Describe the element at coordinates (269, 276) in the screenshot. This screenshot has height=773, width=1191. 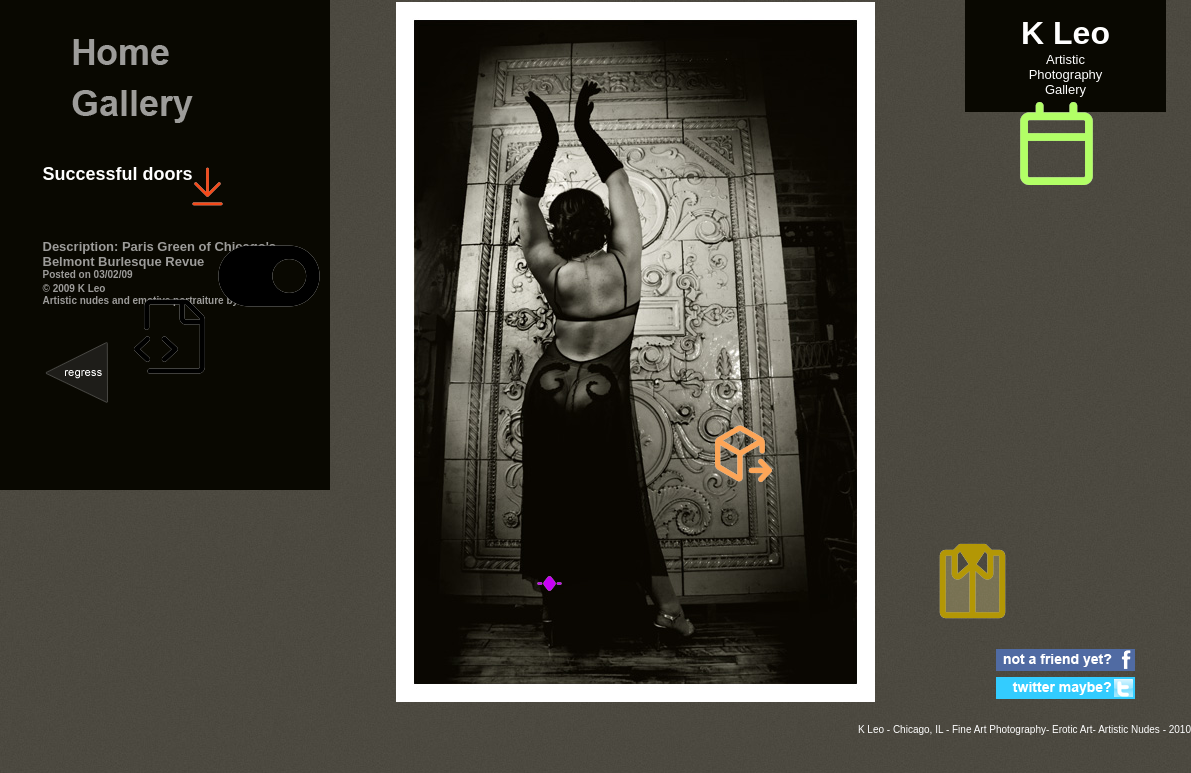
I see `toggle switch in the on position` at that location.